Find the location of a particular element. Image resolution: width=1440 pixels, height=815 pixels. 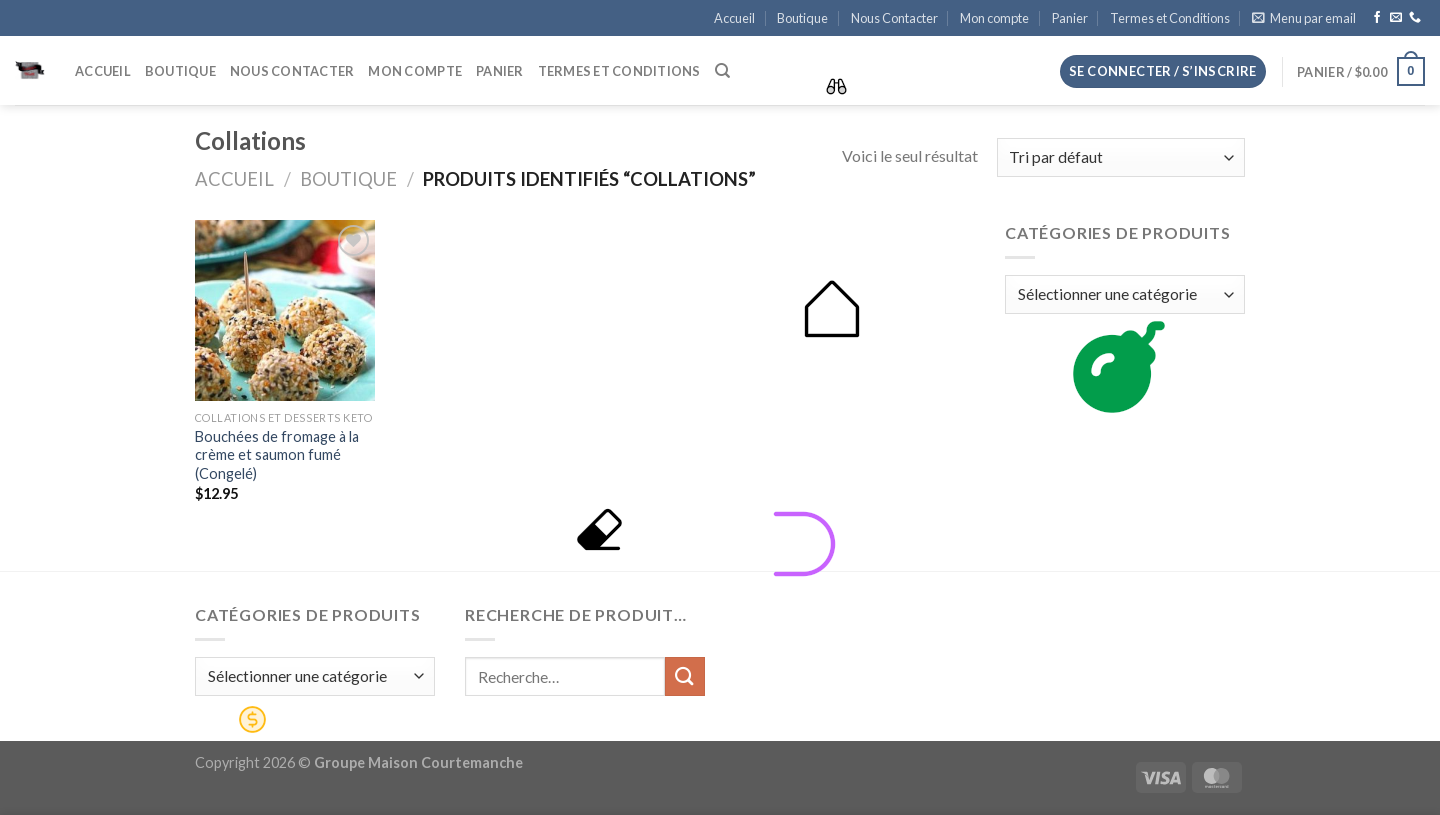

delete all data or perform destructive action is located at coordinates (1119, 367).